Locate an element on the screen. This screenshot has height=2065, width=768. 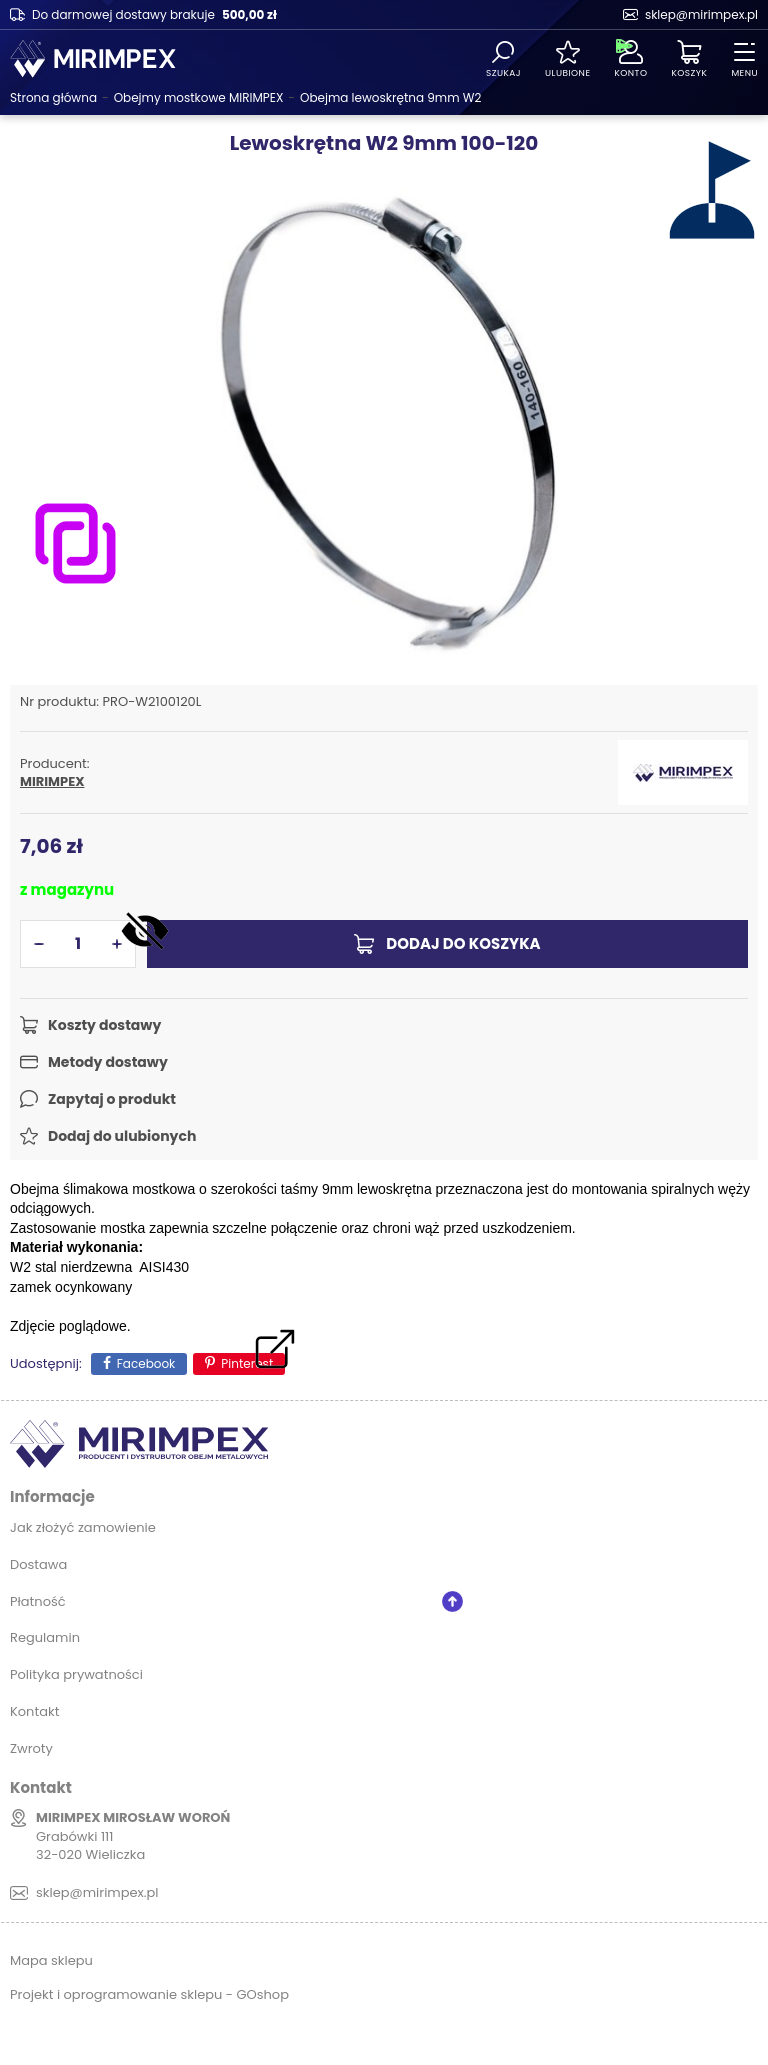
hide password or sensitive content is located at coordinates (145, 931).